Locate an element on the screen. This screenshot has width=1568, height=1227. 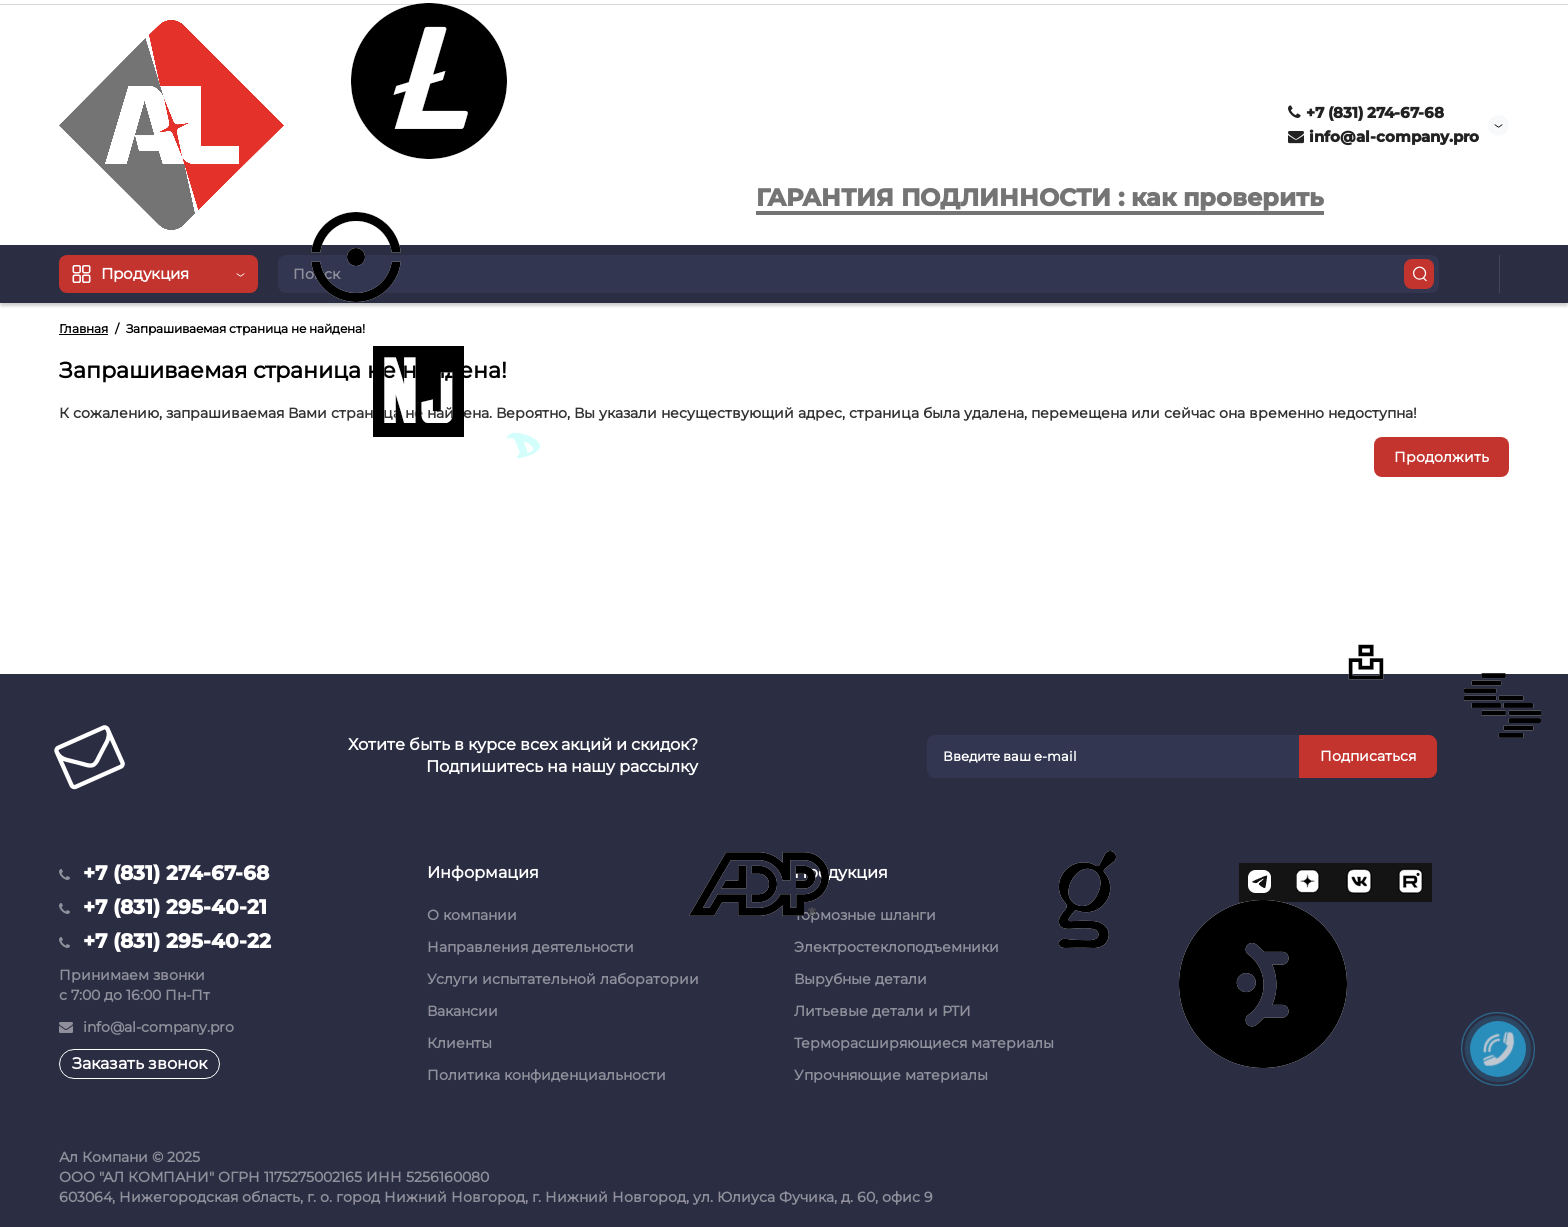
open Goodreads app is located at coordinates (1087, 899).